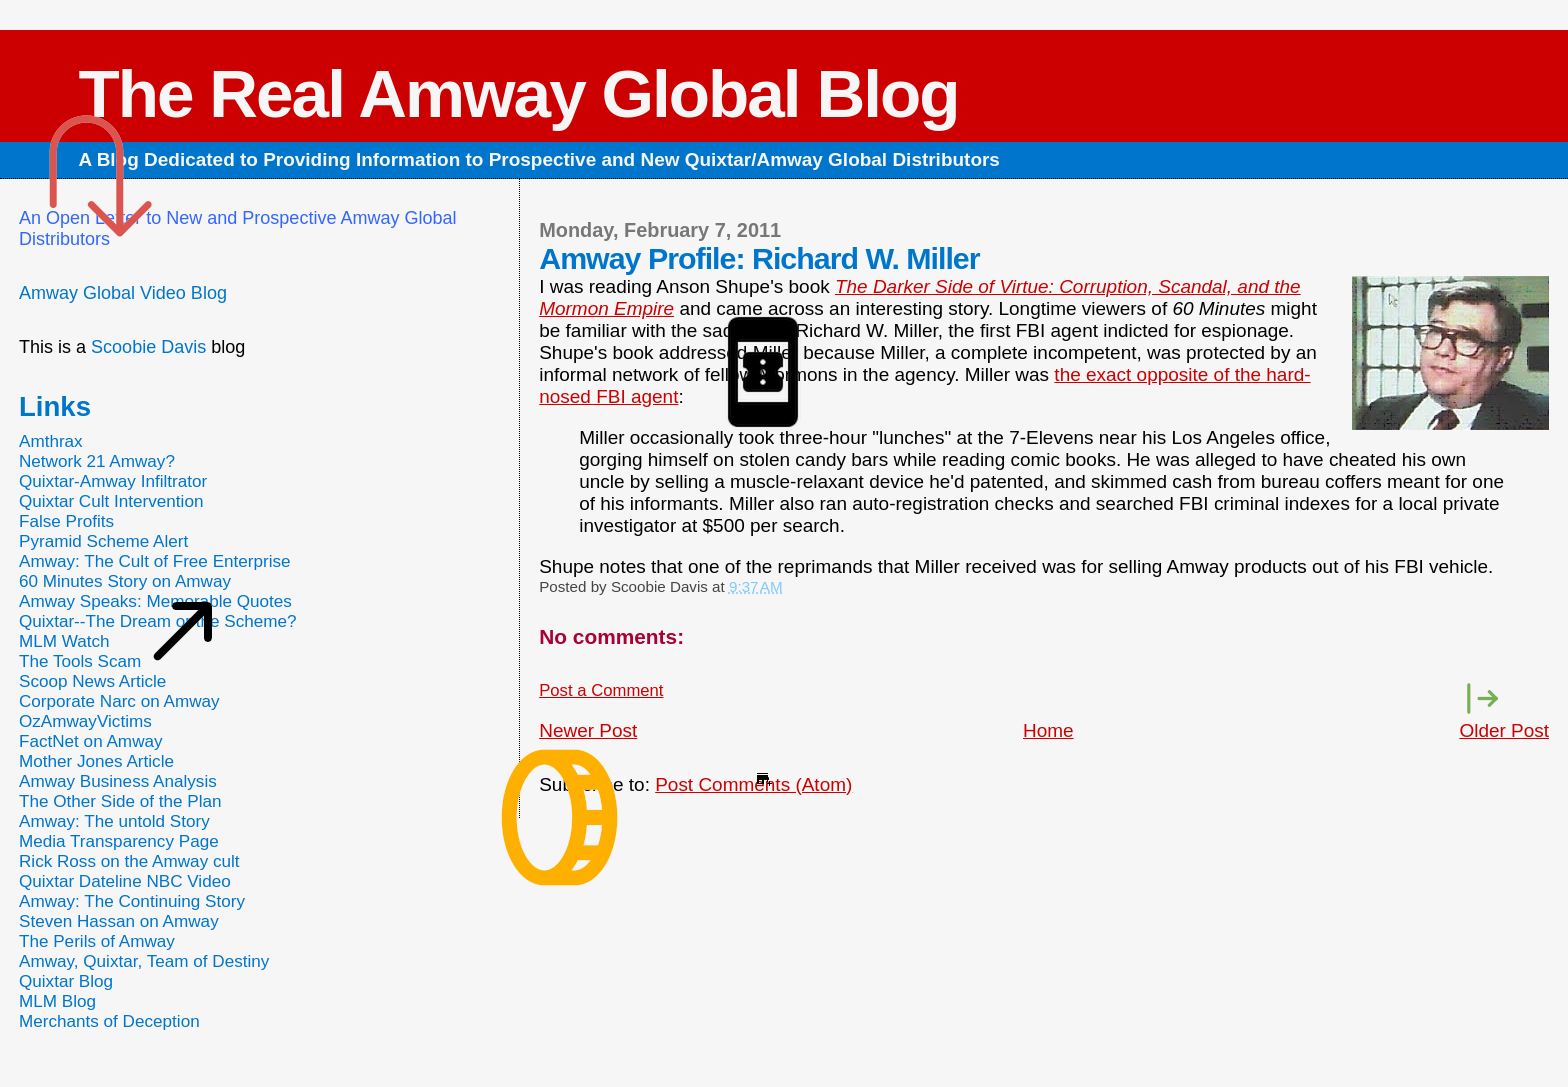 The image size is (1568, 1087). What do you see at coordinates (1482, 698) in the screenshot?
I see `expand sidebar or panel` at bounding box center [1482, 698].